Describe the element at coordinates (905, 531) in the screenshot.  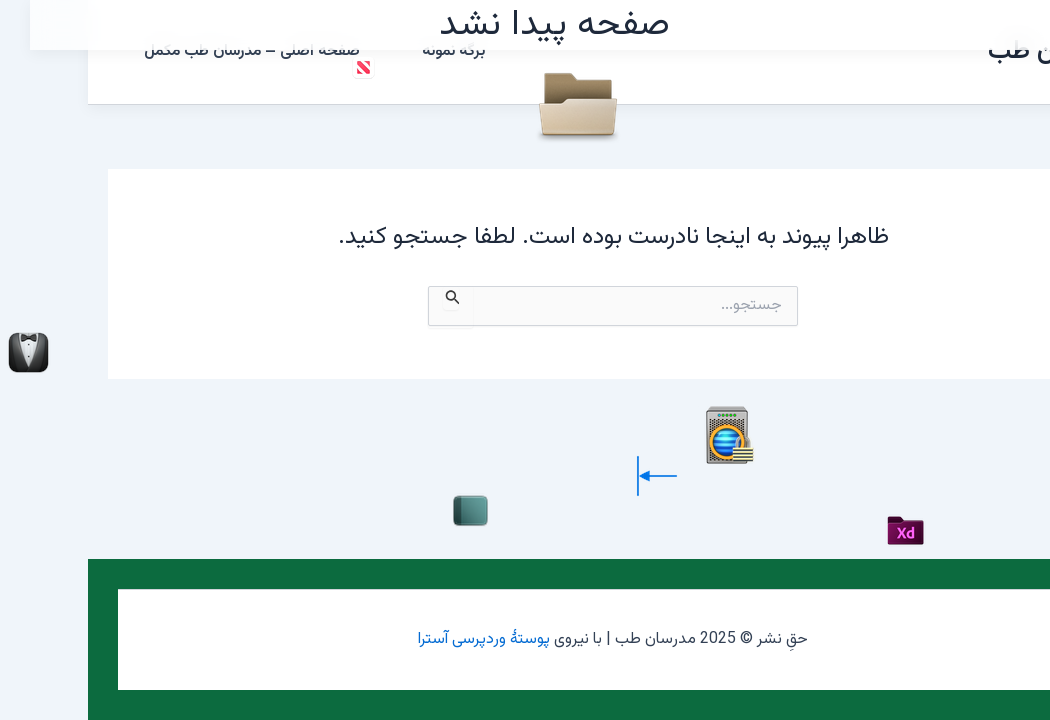
I see `open folder containing Adobe XD project files` at that location.